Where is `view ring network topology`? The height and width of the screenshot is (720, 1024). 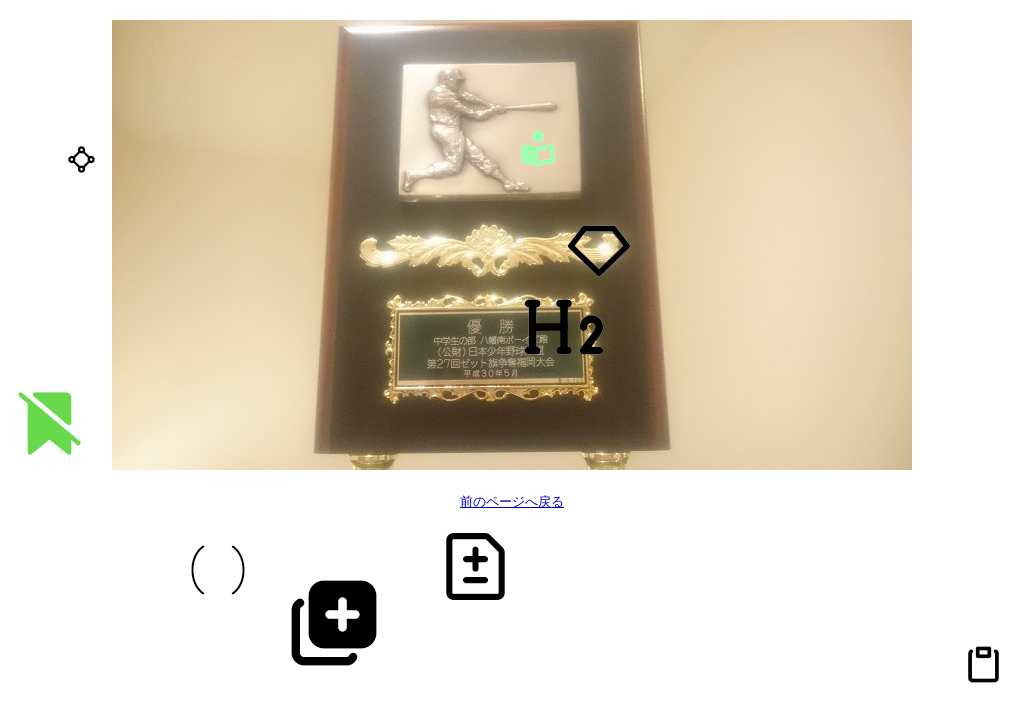
view ring network topology is located at coordinates (81, 159).